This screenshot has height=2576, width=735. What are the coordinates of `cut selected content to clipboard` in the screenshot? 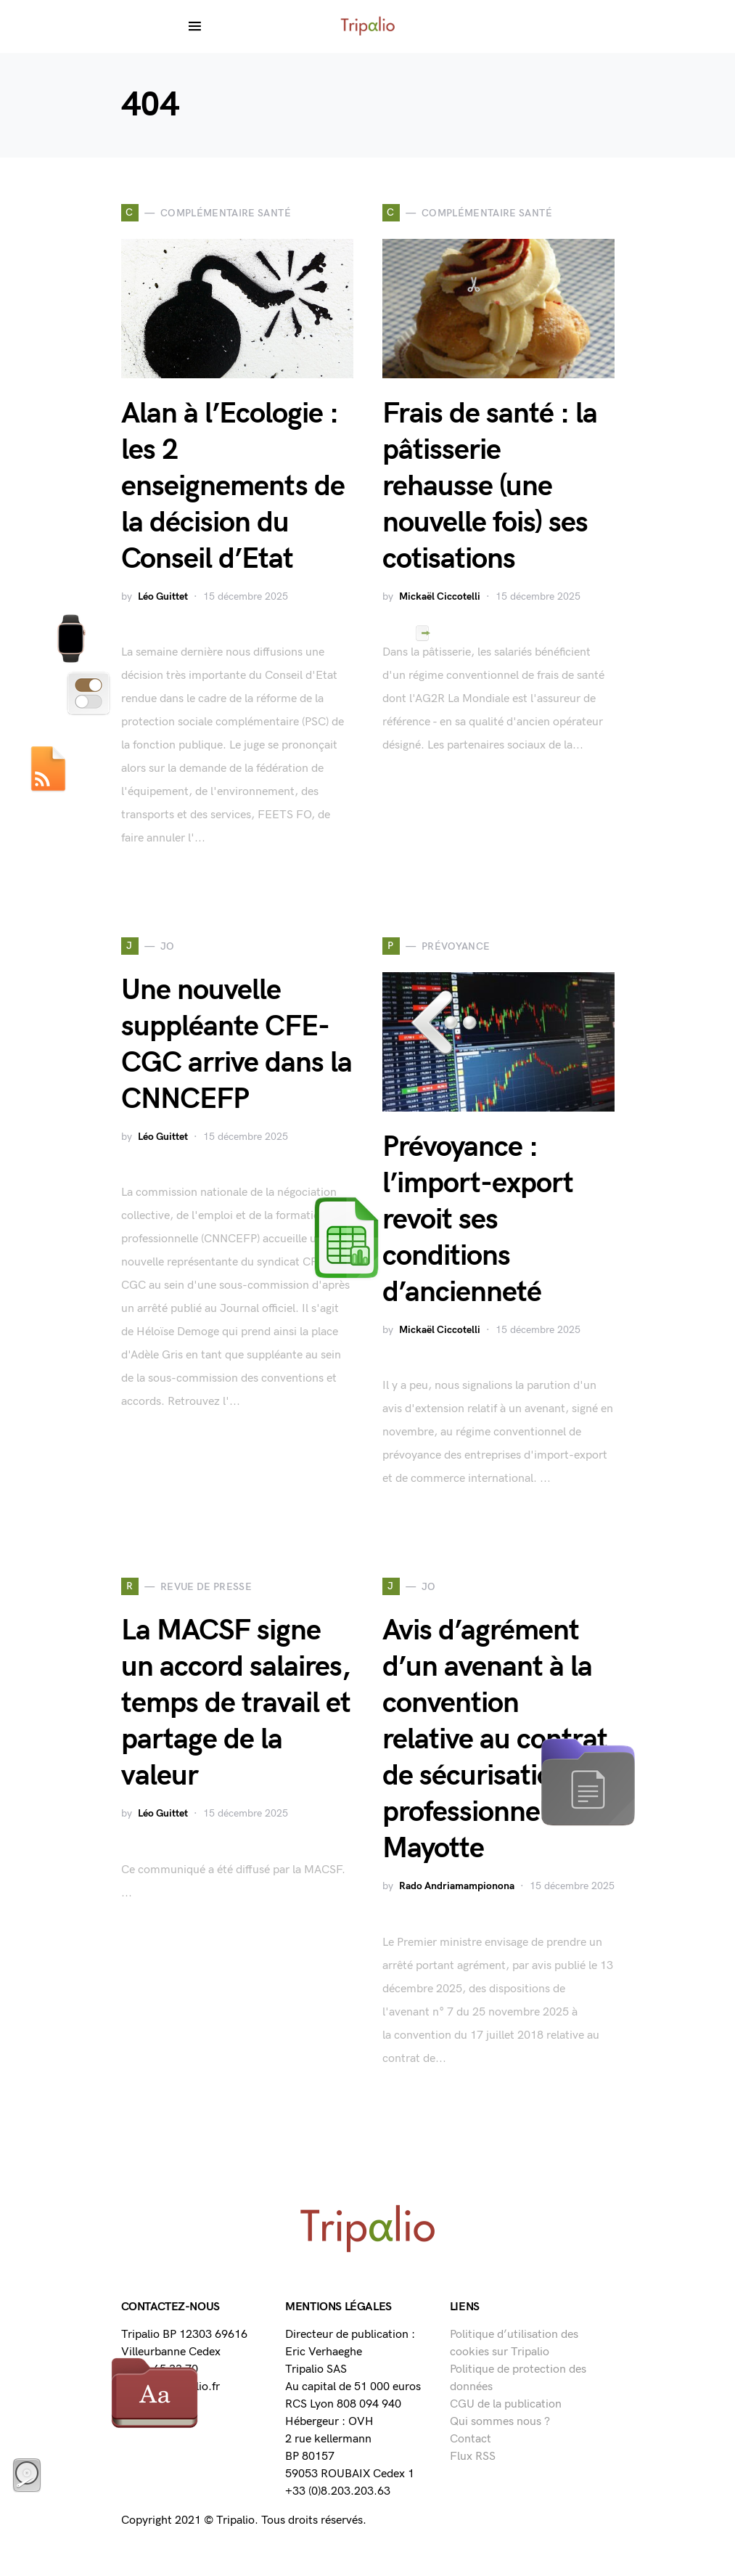 It's located at (474, 285).